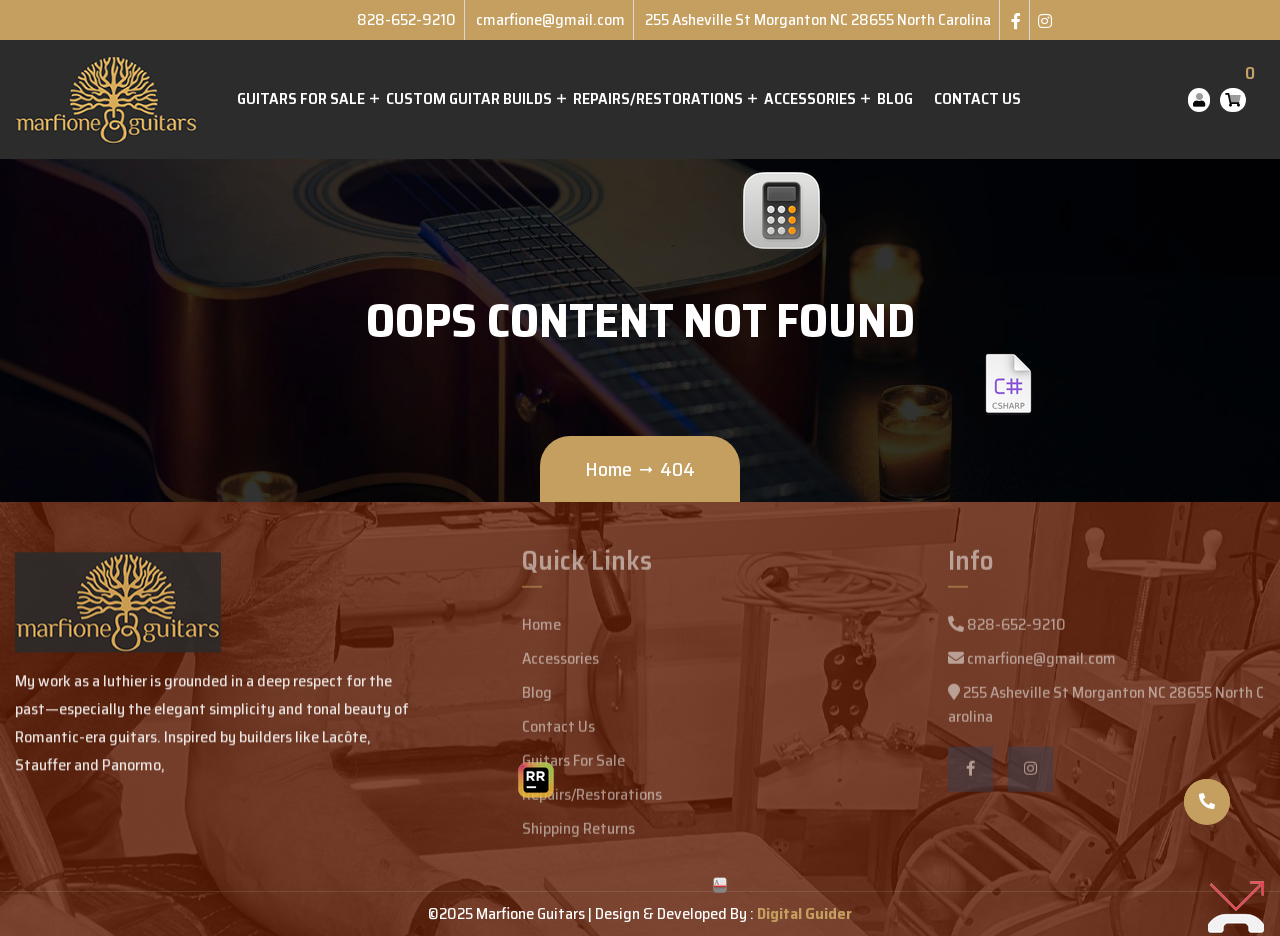 This screenshot has height=936, width=1280. What do you see at coordinates (1236, 907) in the screenshot?
I see `indicates a missed incoming call` at bounding box center [1236, 907].